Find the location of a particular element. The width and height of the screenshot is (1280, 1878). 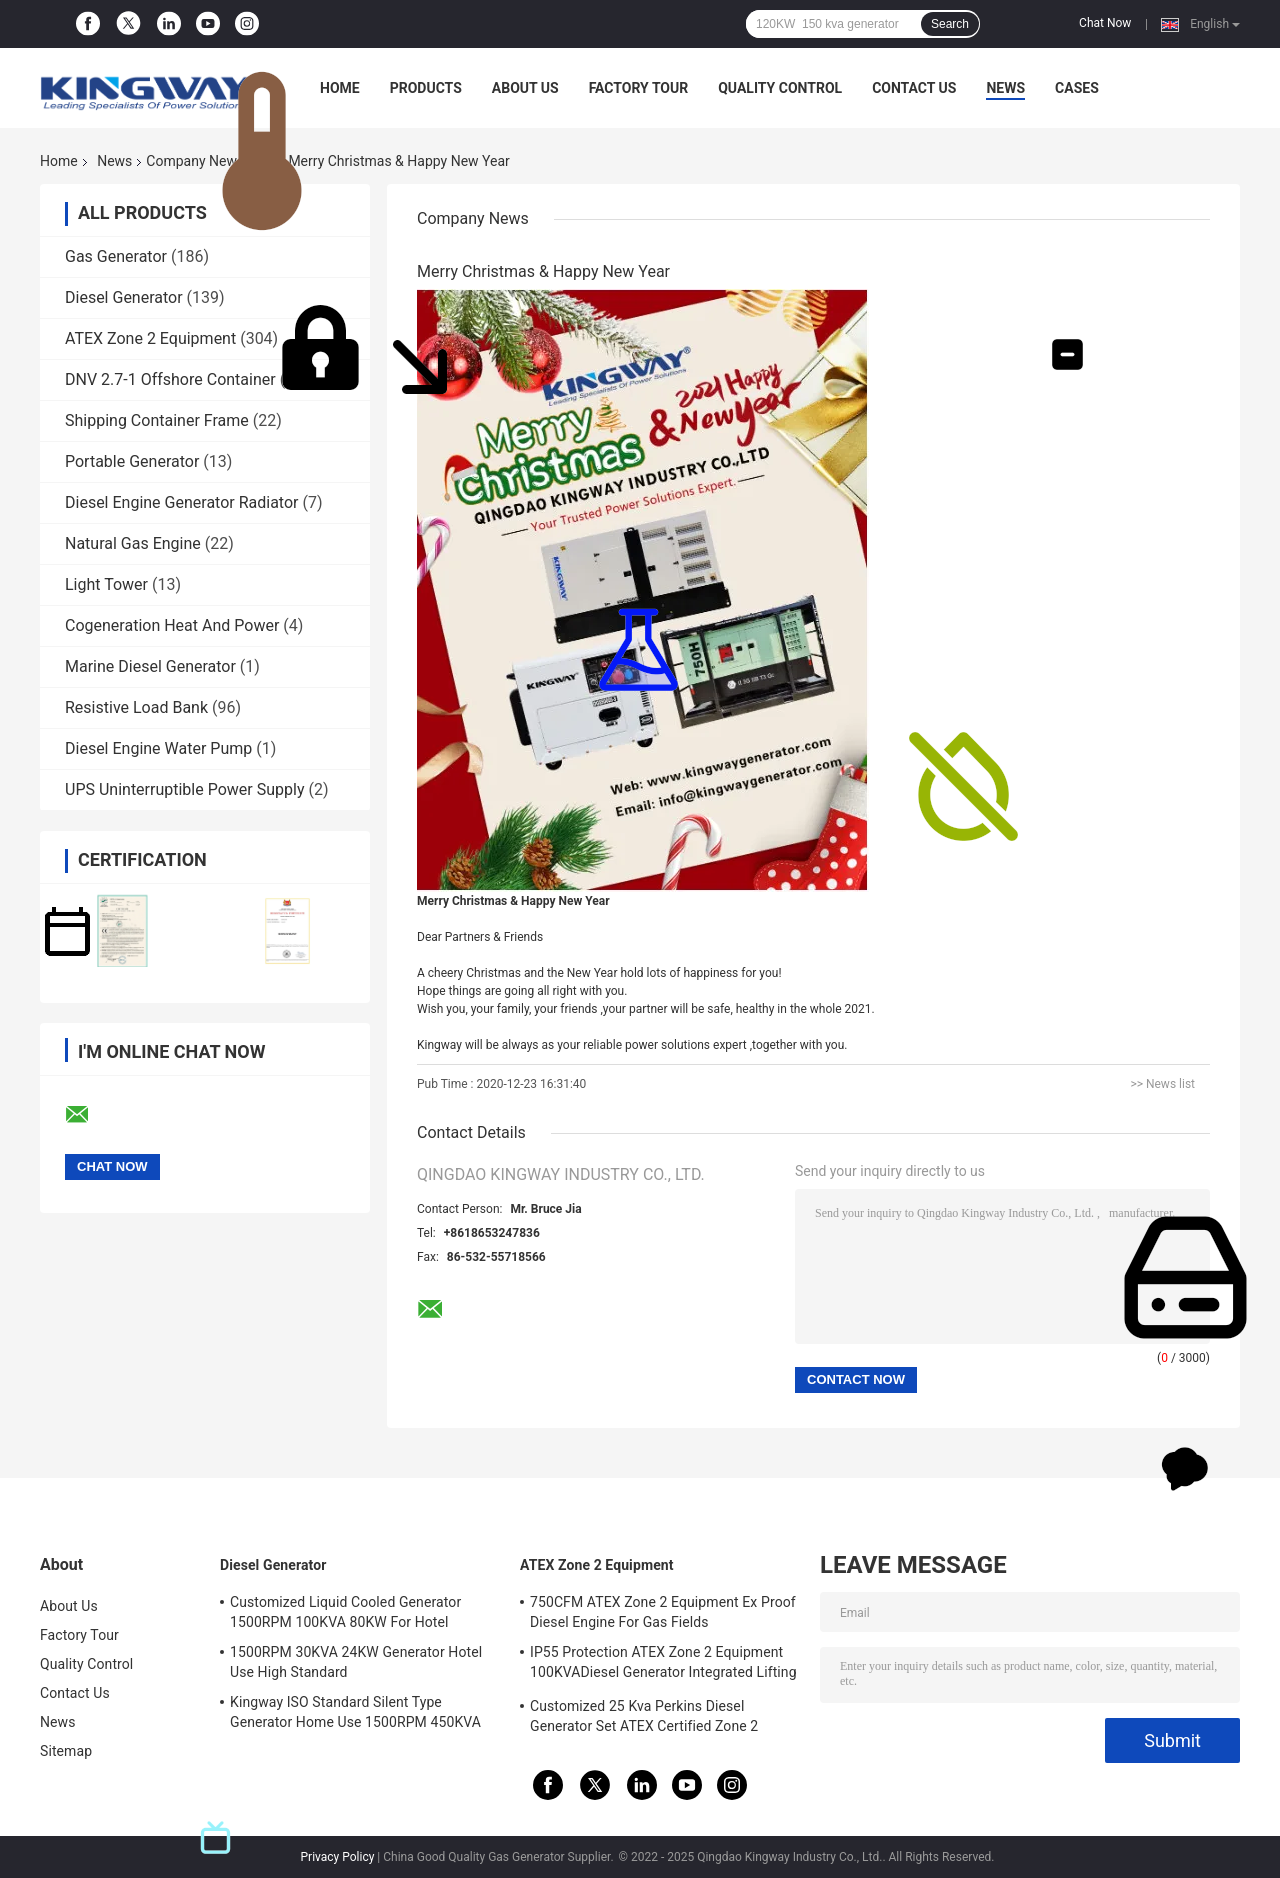

view current temperature is located at coordinates (262, 151).